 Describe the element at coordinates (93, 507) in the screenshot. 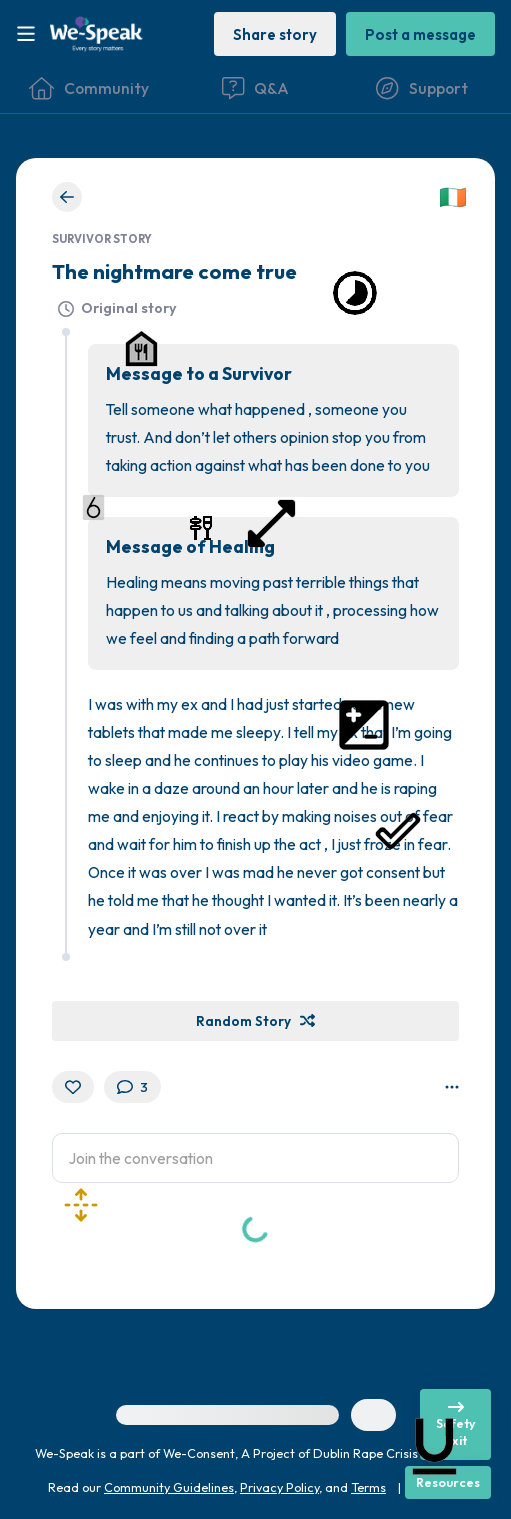

I see `indicates step six in a multi-step process` at that location.